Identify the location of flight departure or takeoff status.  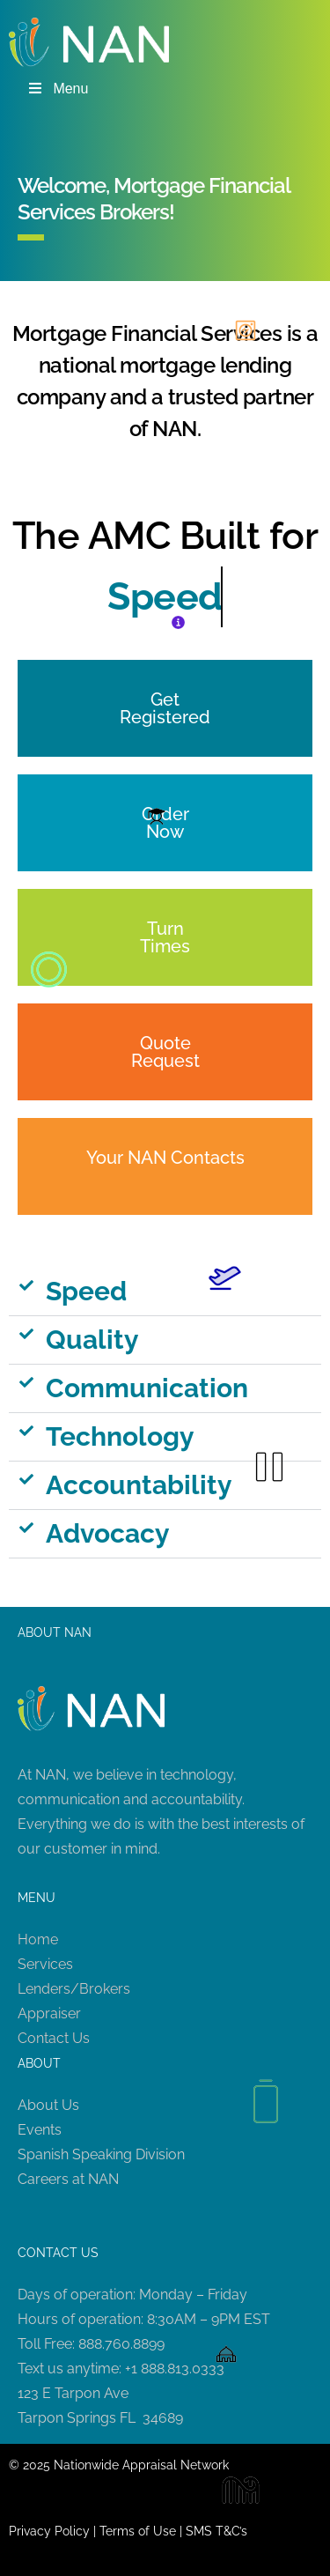
(224, 1277).